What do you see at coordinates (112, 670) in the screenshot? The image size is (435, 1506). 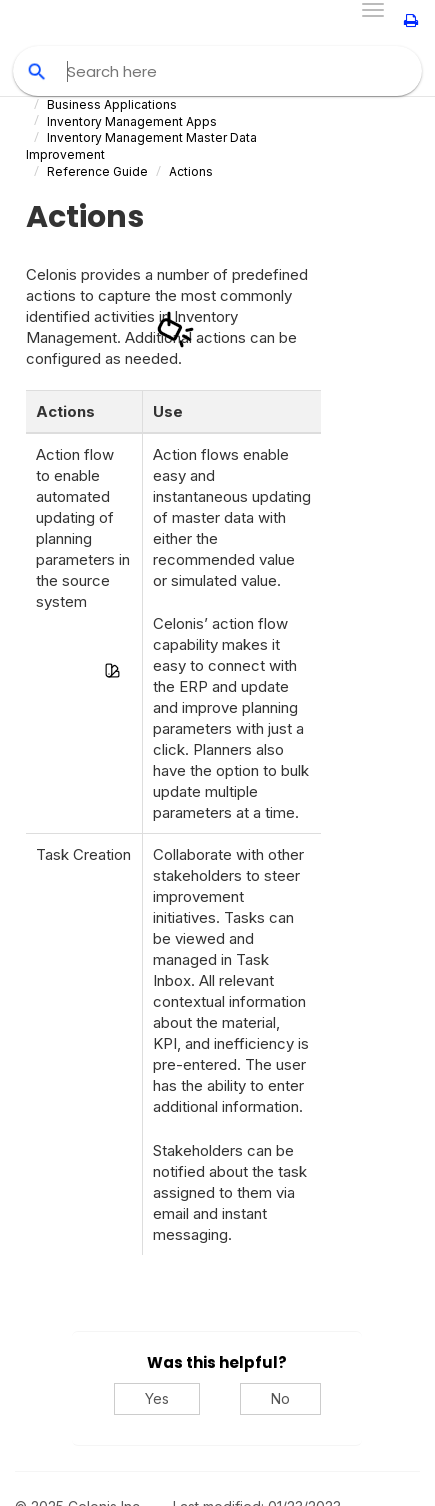 I see `browse color palette or theme options` at bounding box center [112, 670].